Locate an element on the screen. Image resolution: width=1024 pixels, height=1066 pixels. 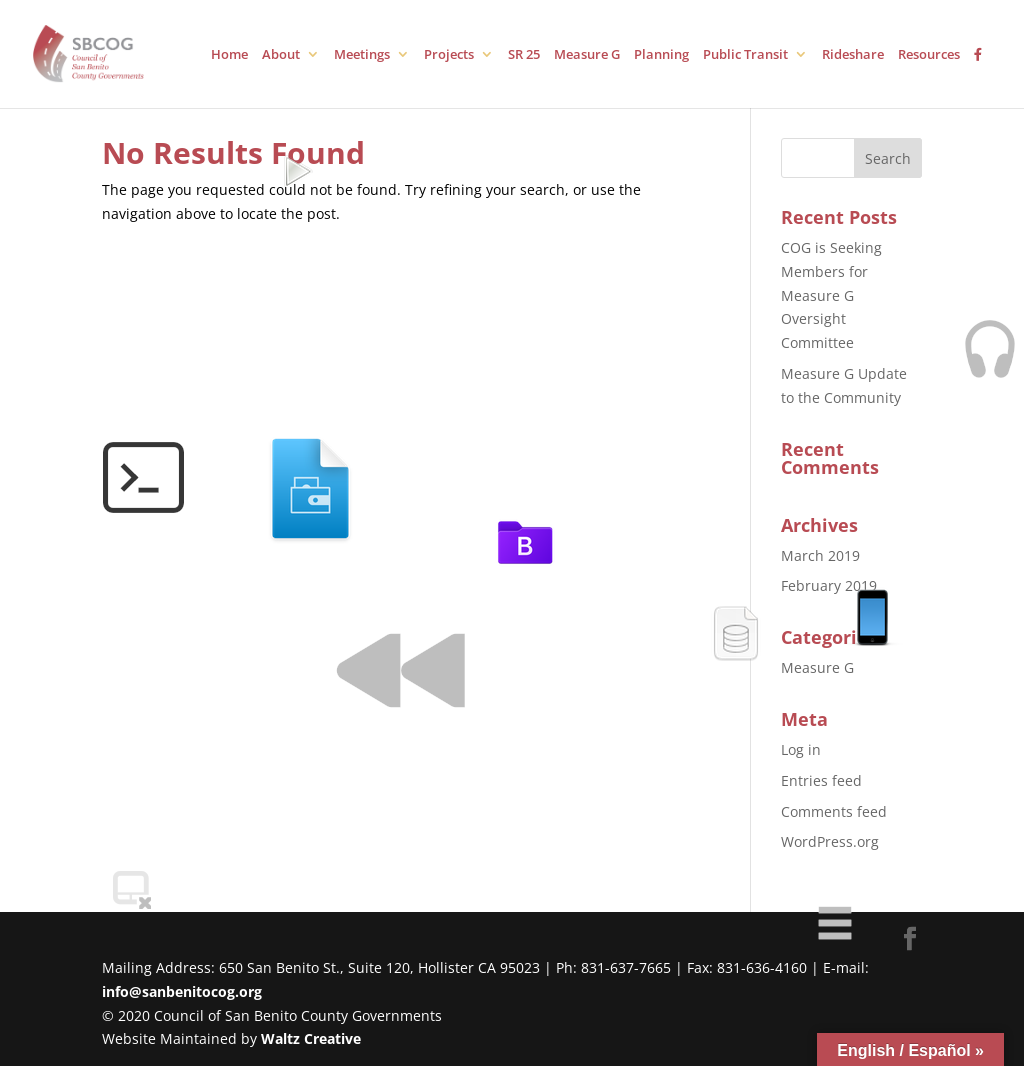
open a SQL database file is located at coordinates (736, 633).